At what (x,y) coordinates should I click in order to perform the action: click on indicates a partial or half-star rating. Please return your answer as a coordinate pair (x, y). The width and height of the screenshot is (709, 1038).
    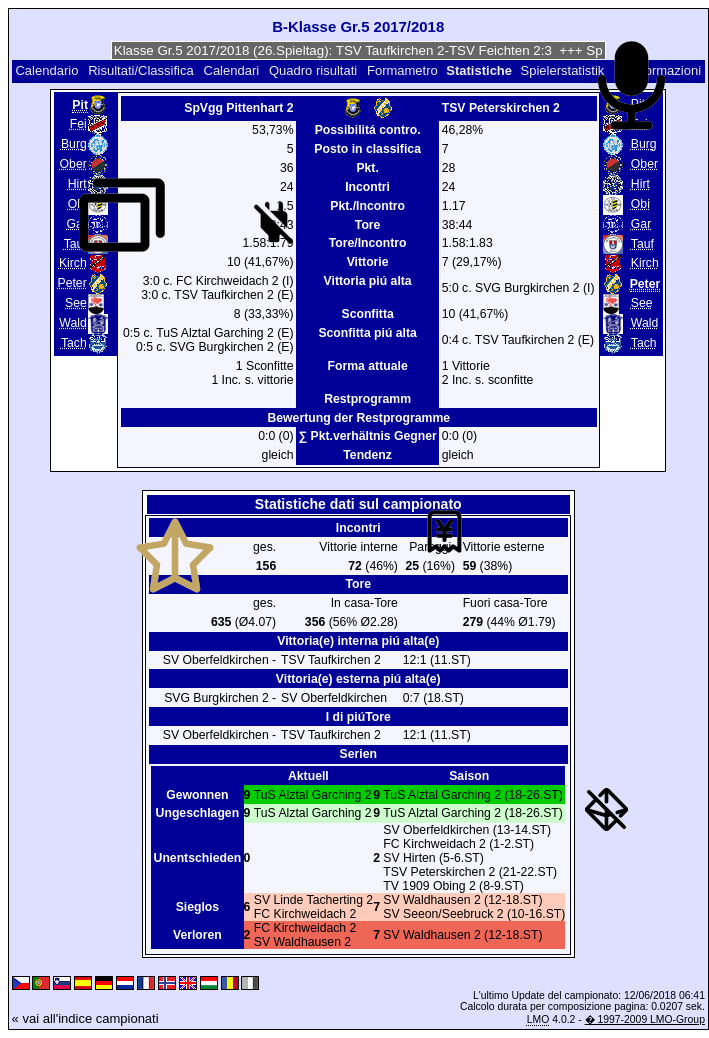
    Looking at the image, I should click on (175, 559).